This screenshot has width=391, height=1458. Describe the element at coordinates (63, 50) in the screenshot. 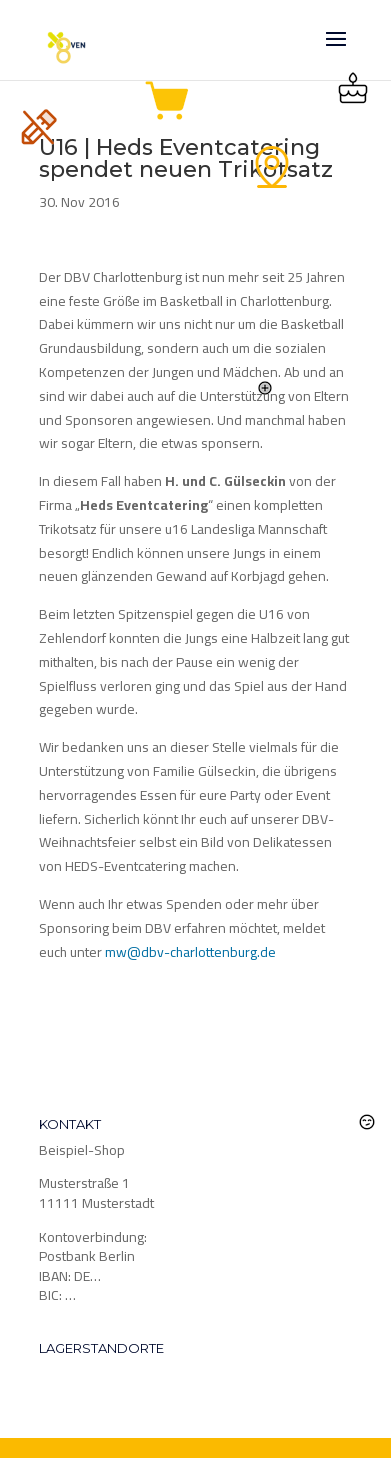

I see `indicates the number 8 in a list or sequence` at that location.